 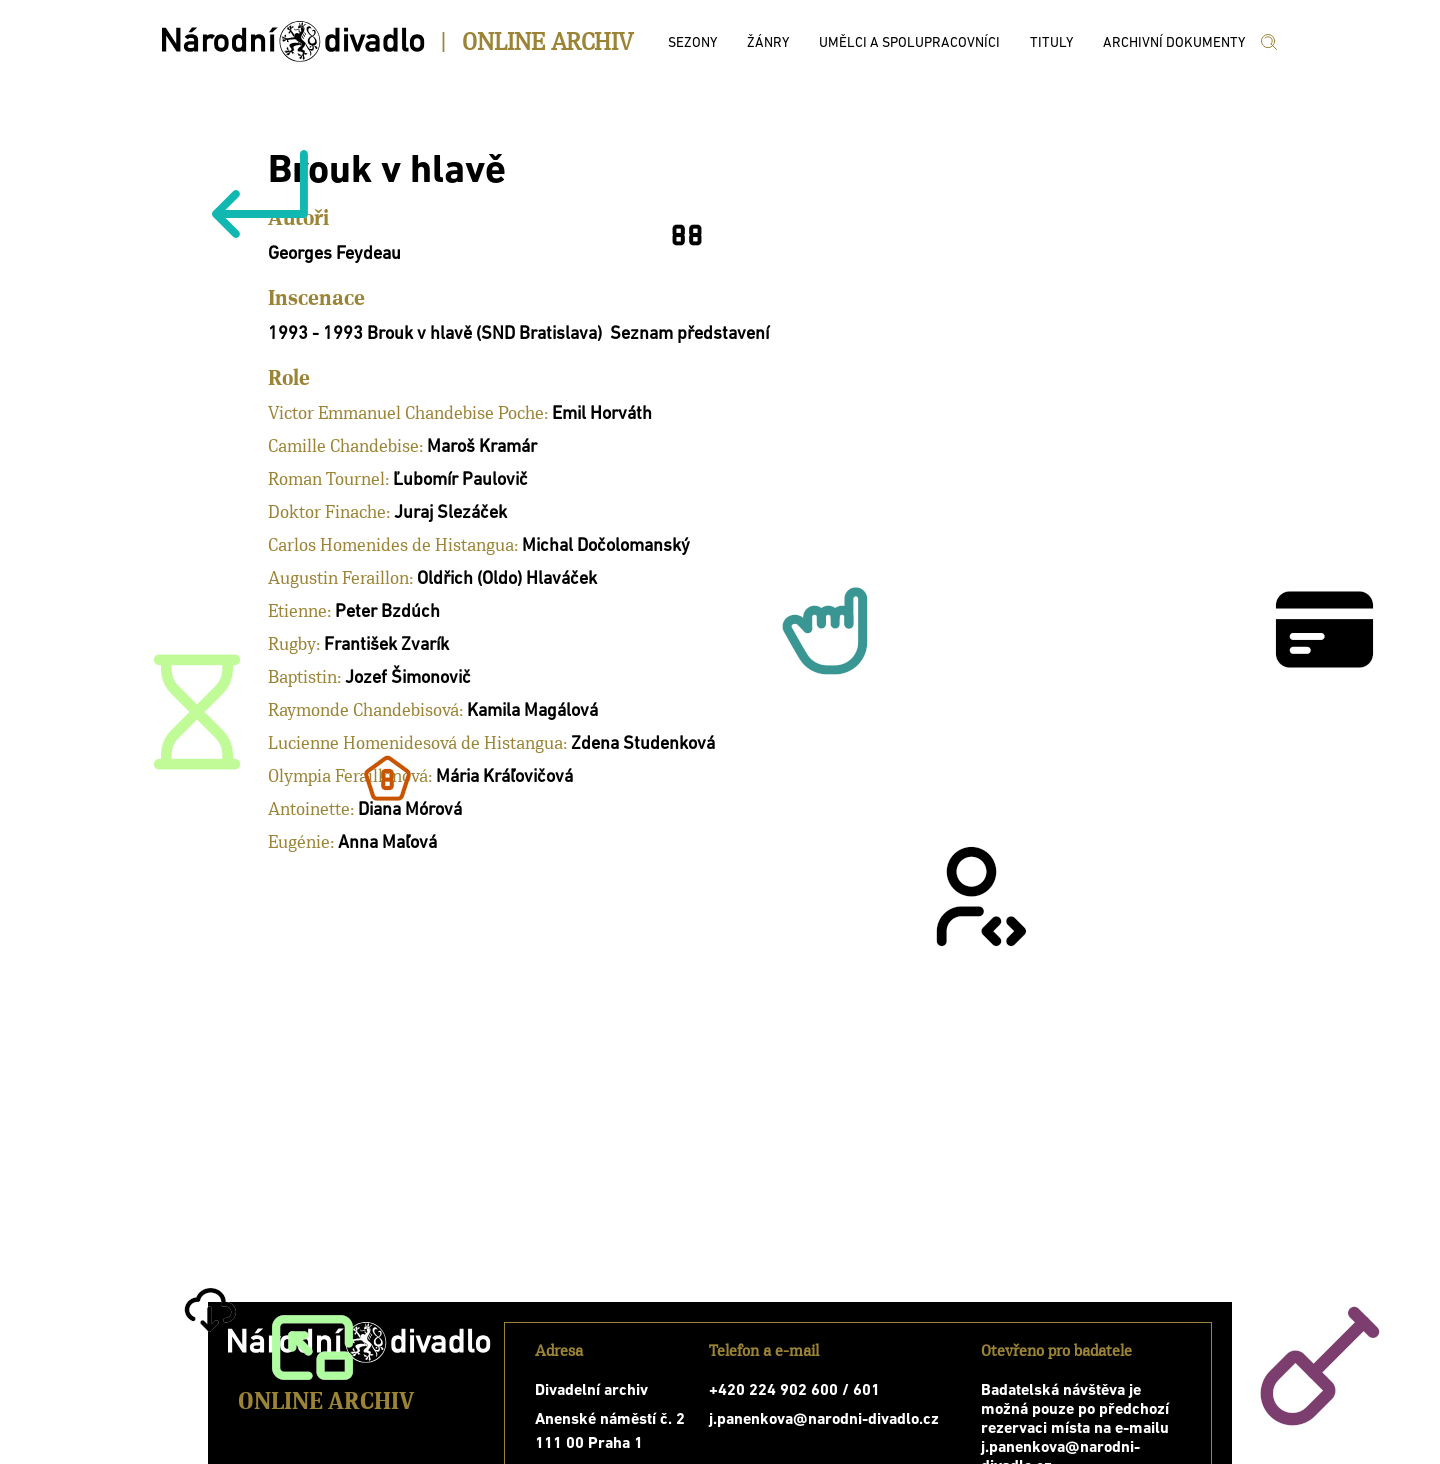 I want to click on pinky promise or commitment gesture, so click(x=826, y=624).